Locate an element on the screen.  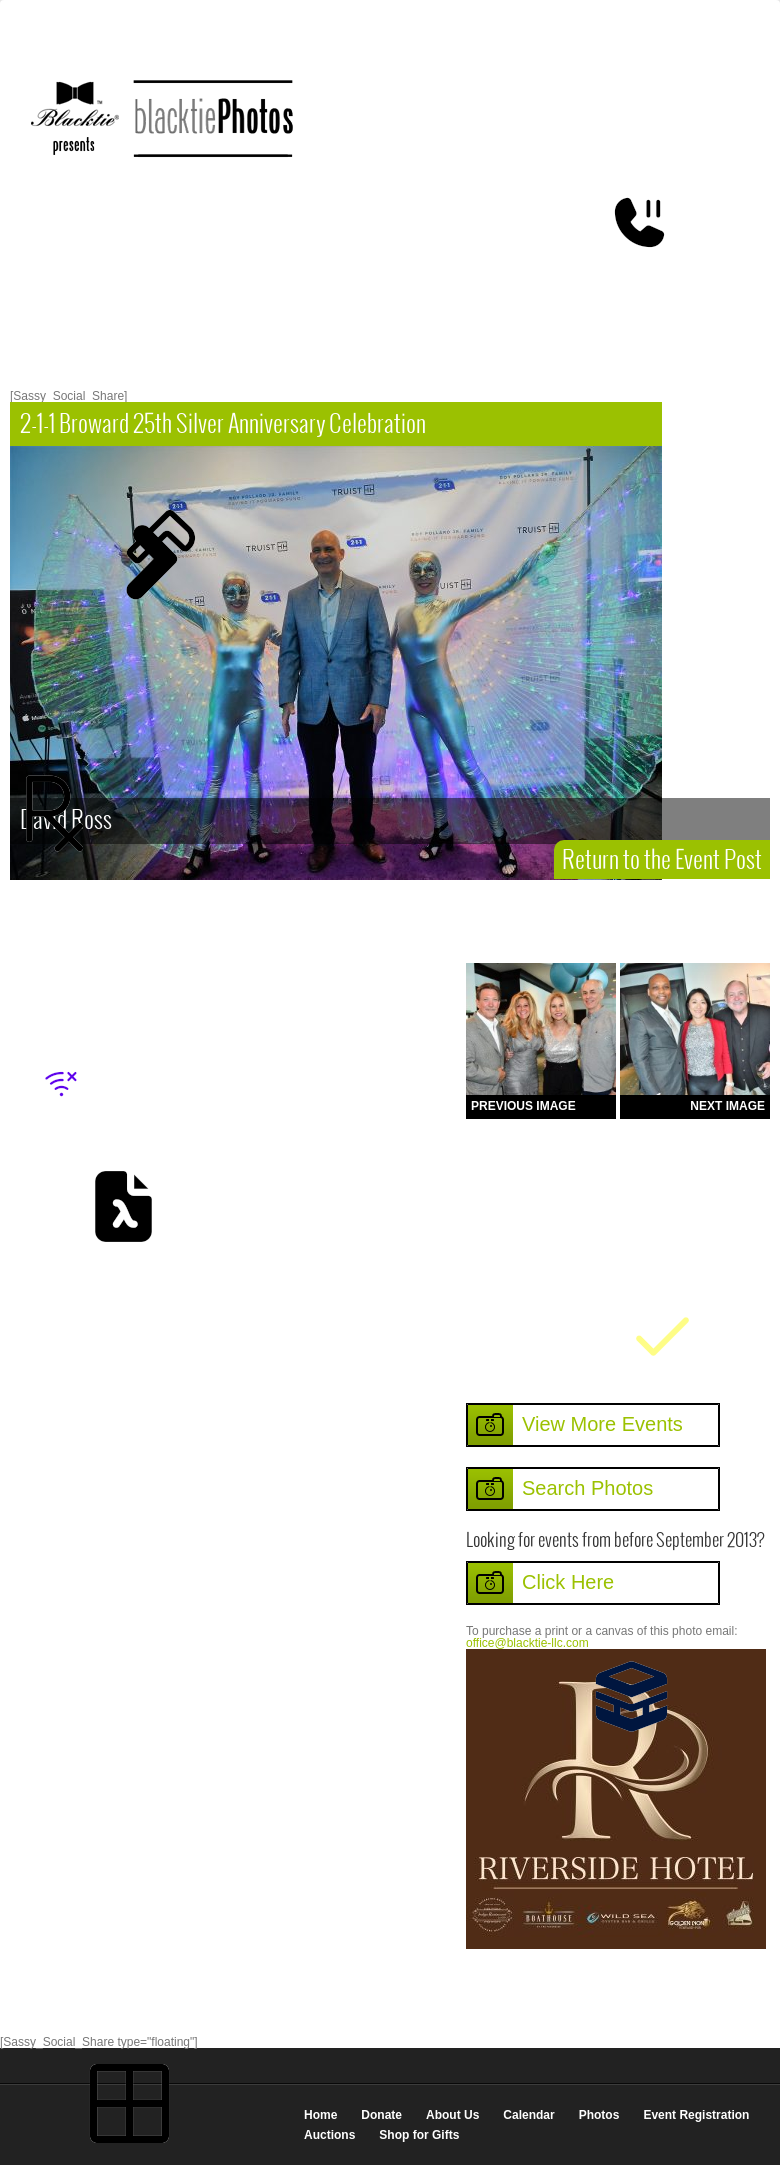
access islamic prayer times or qibla direction is located at coordinates (631, 1696).